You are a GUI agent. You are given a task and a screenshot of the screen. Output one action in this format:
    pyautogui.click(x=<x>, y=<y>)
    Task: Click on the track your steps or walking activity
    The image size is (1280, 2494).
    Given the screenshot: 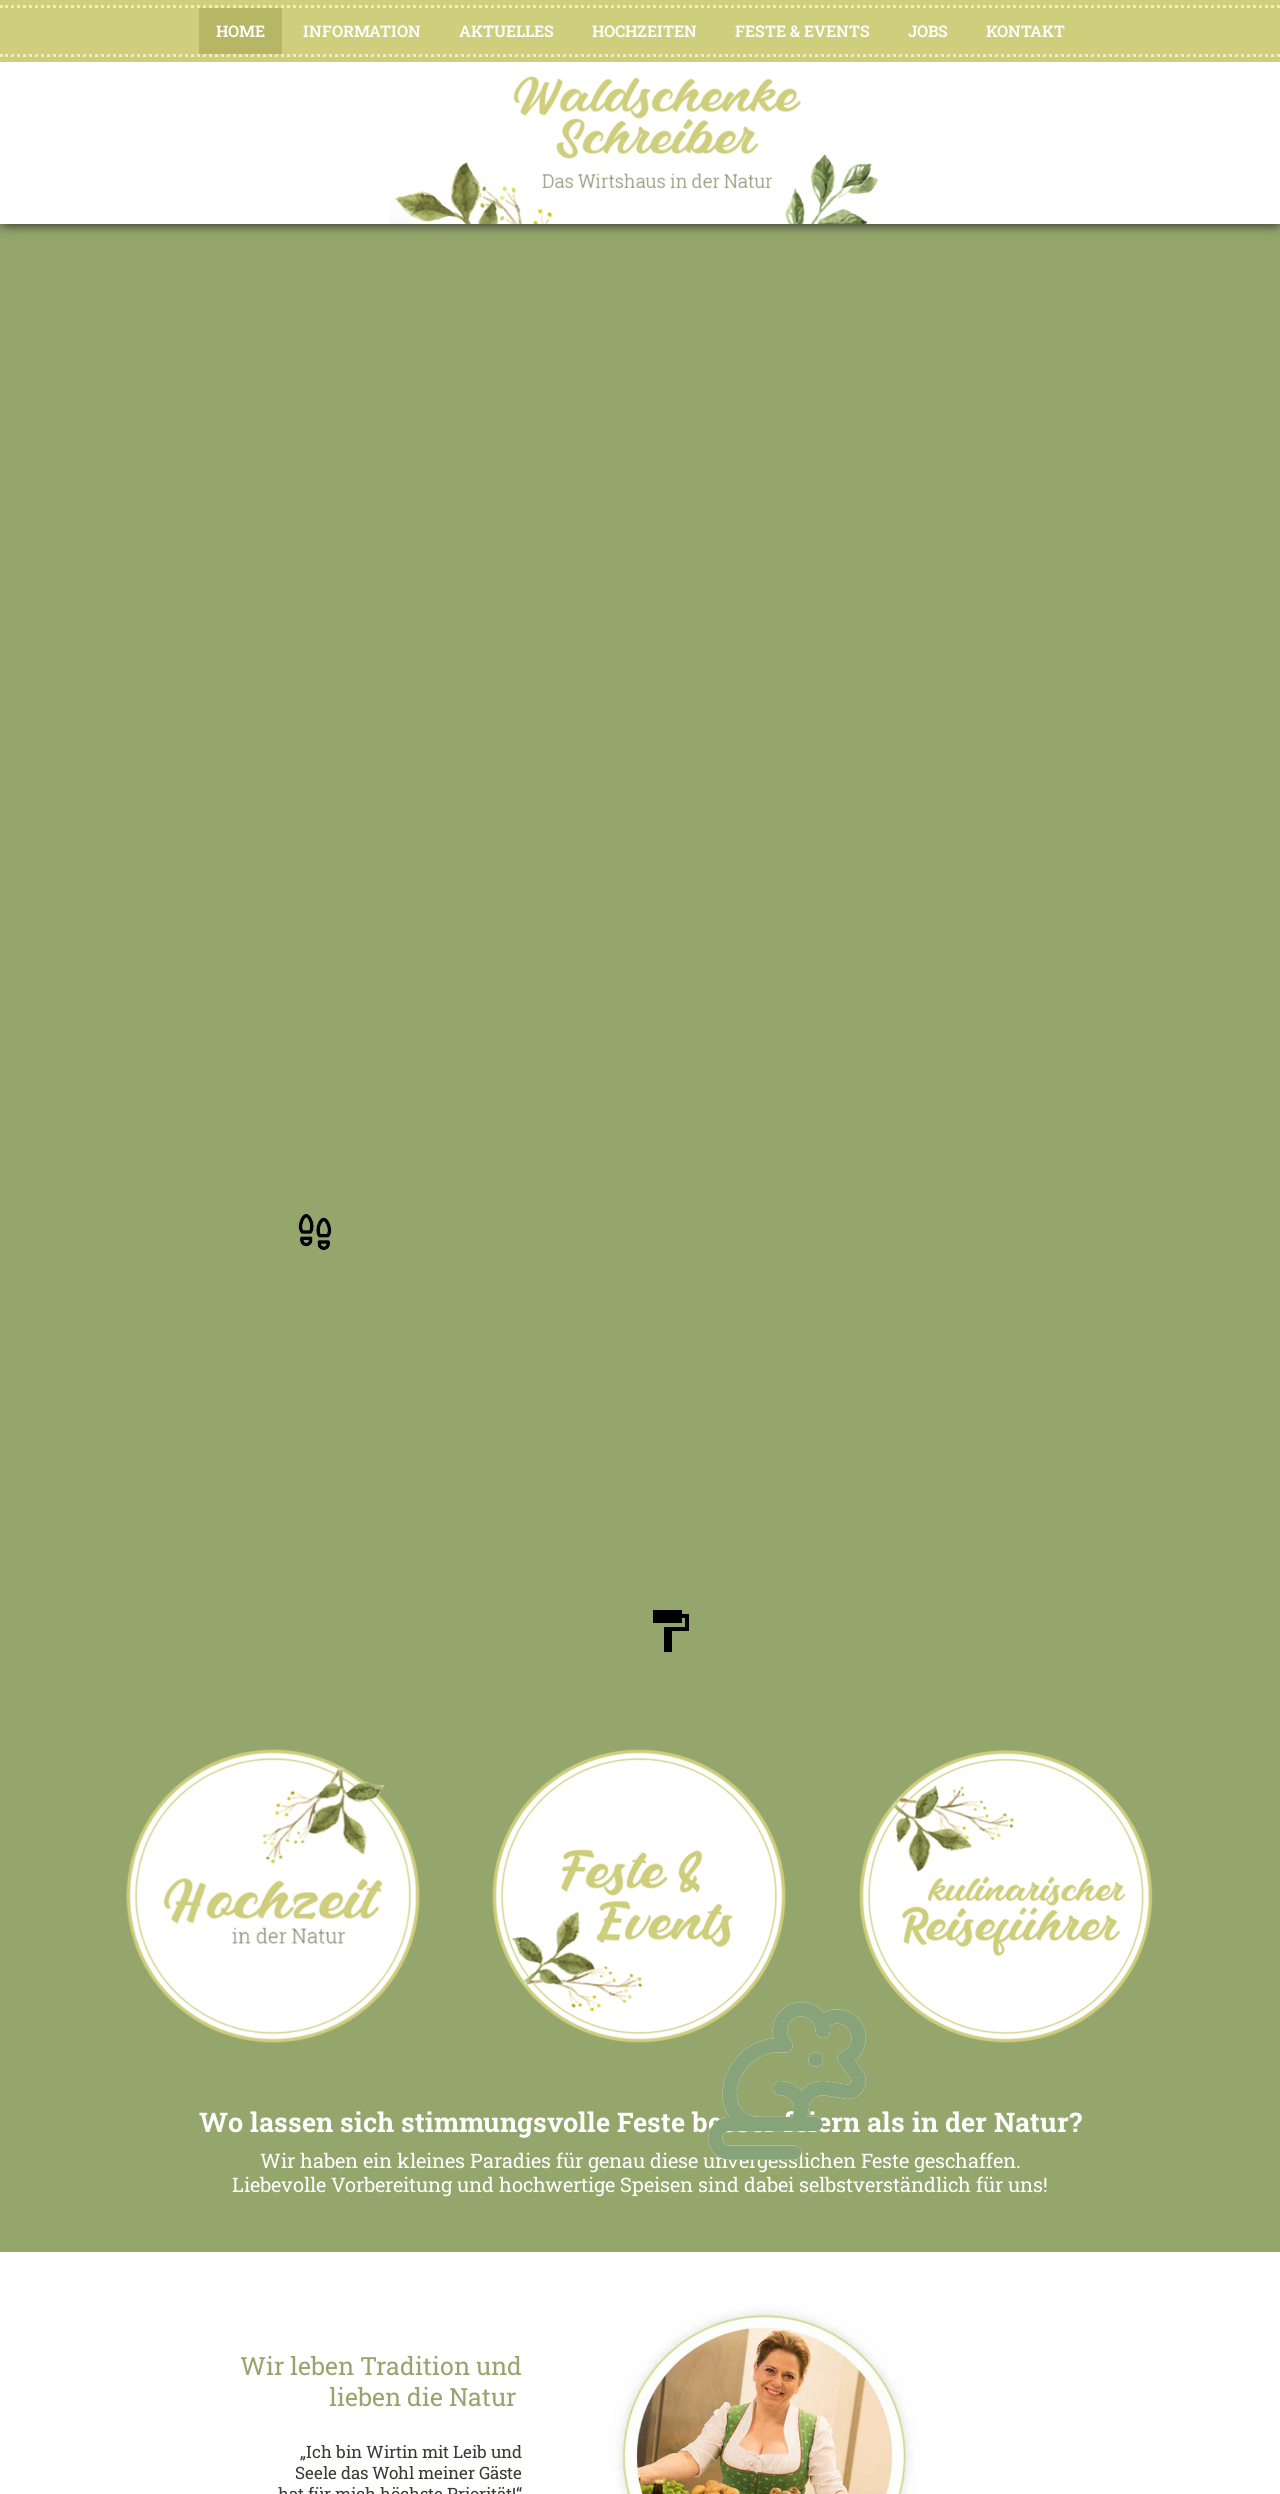 What is the action you would take?
    pyautogui.click(x=315, y=1232)
    